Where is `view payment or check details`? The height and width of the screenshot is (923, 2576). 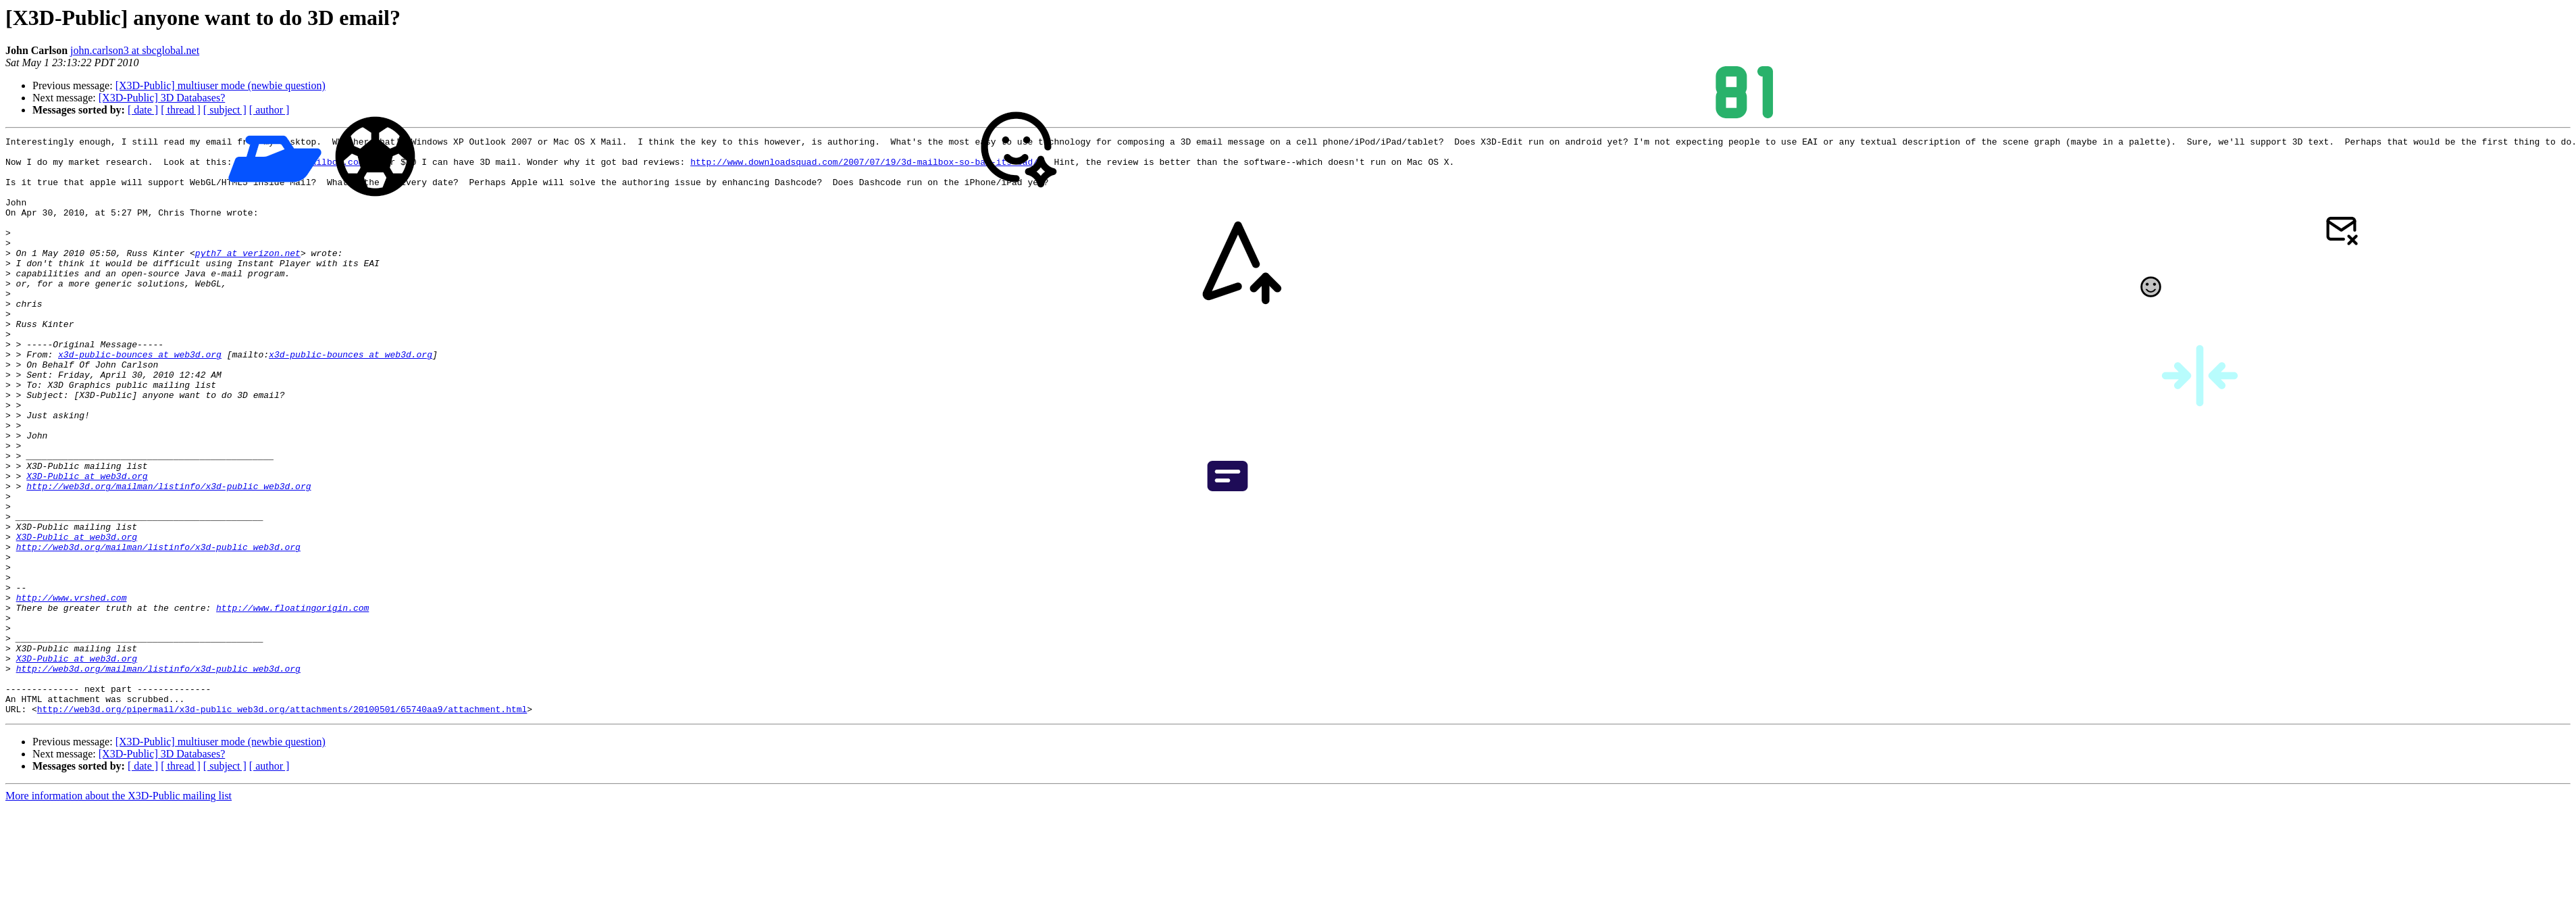 view payment or check details is located at coordinates (1227, 476).